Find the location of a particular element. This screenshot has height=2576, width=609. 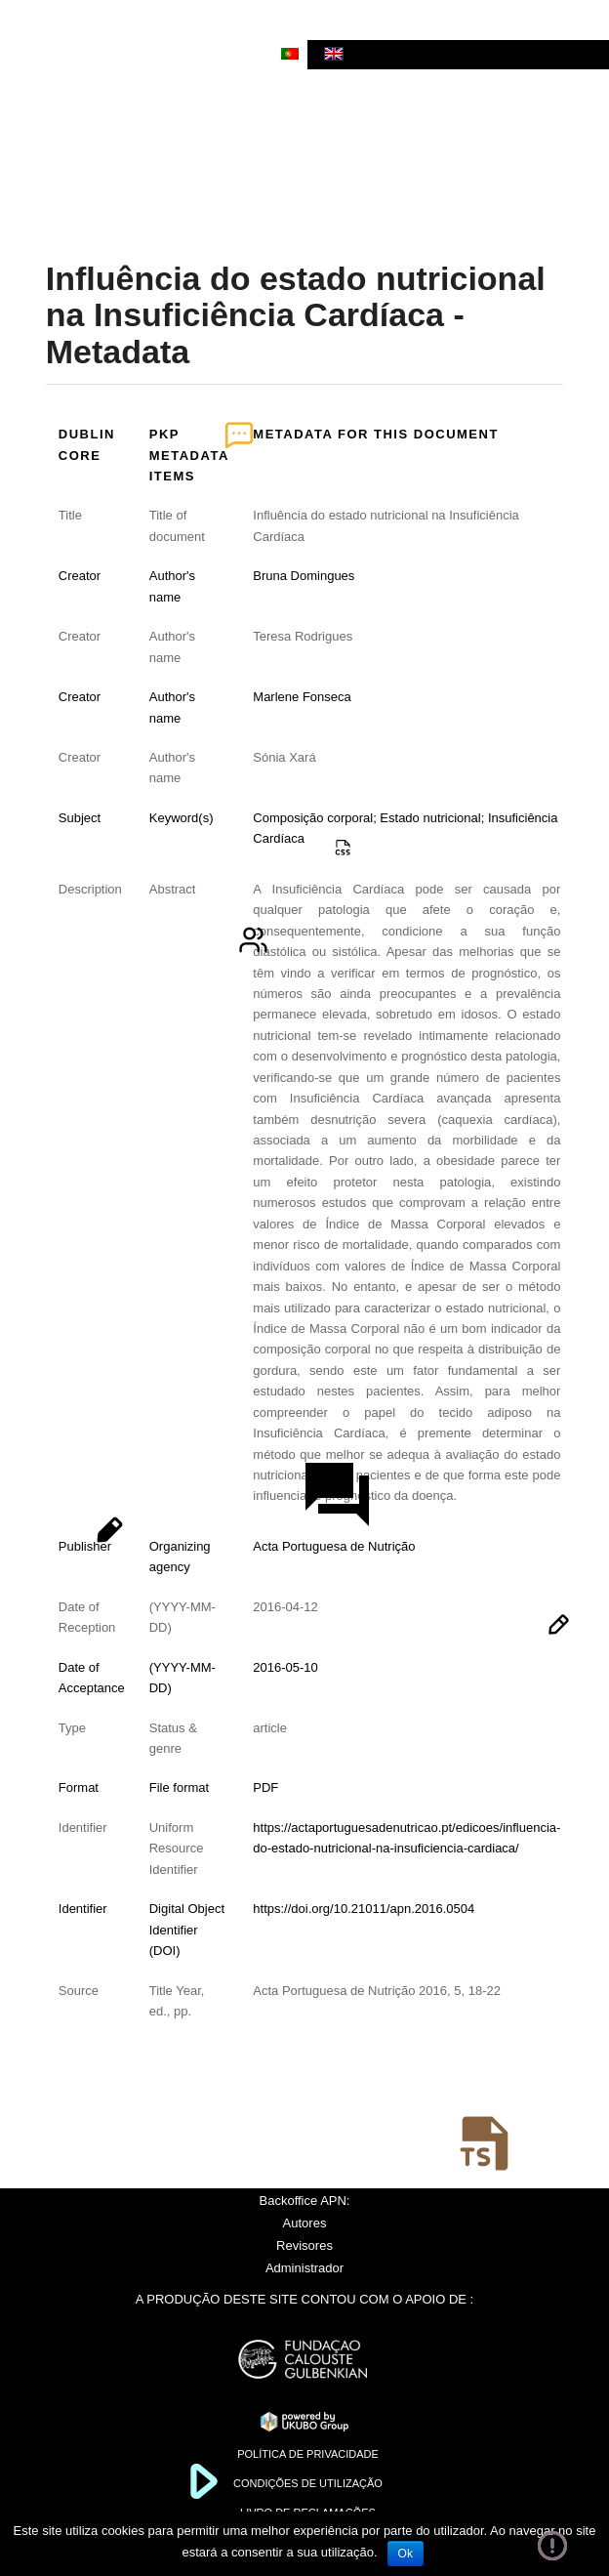

navigate to the next screen or step is located at coordinates (201, 2481).